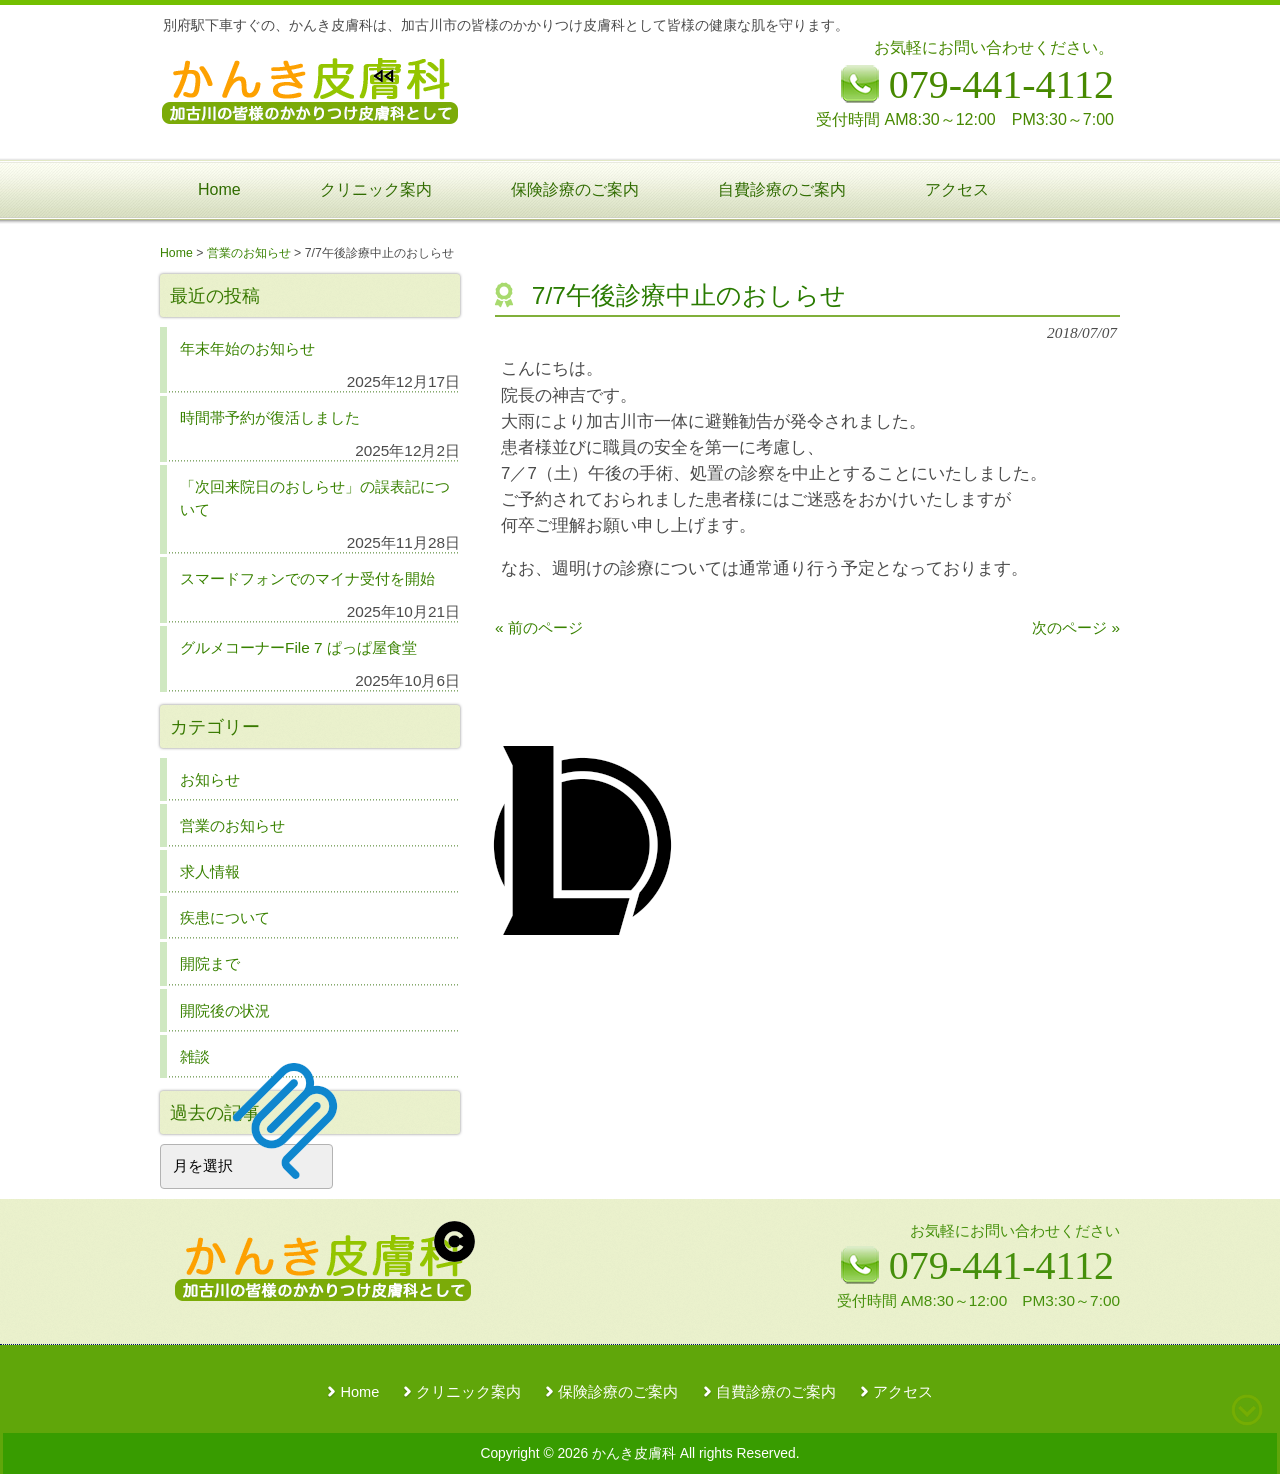 This screenshot has width=1280, height=1478. Describe the element at coordinates (582, 840) in the screenshot. I see `launch League of Legends` at that location.